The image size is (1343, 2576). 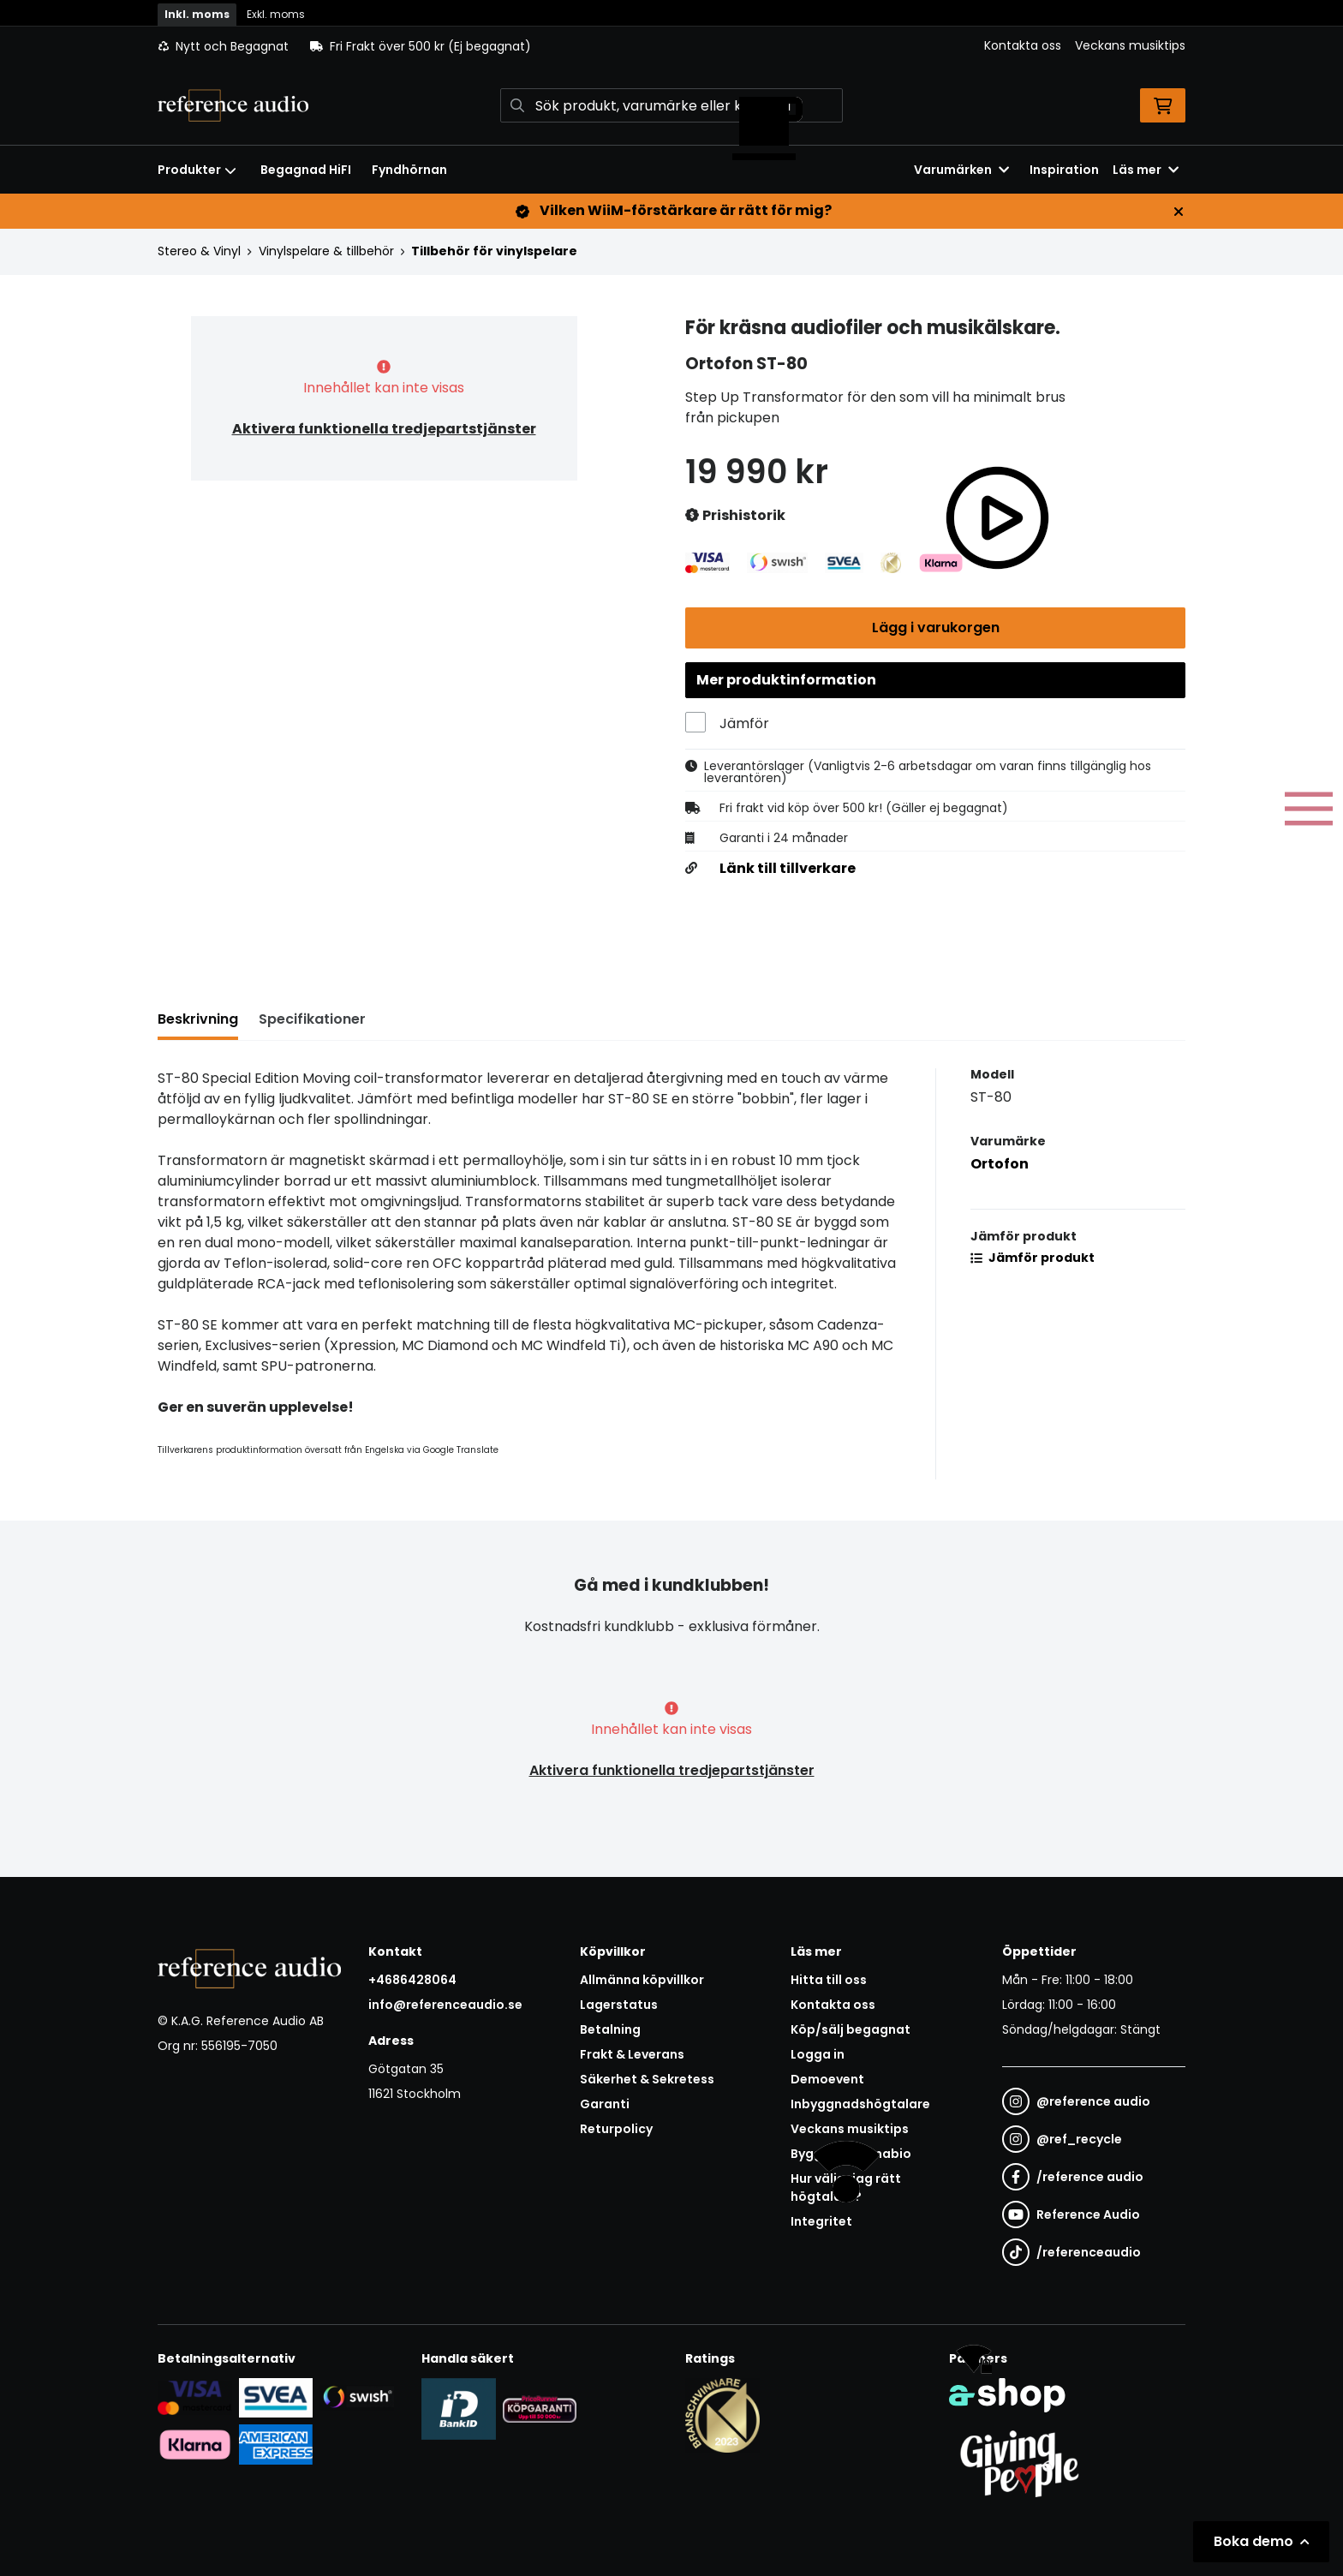 What do you see at coordinates (1309, 809) in the screenshot?
I see `open navigation menu` at bounding box center [1309, 809].